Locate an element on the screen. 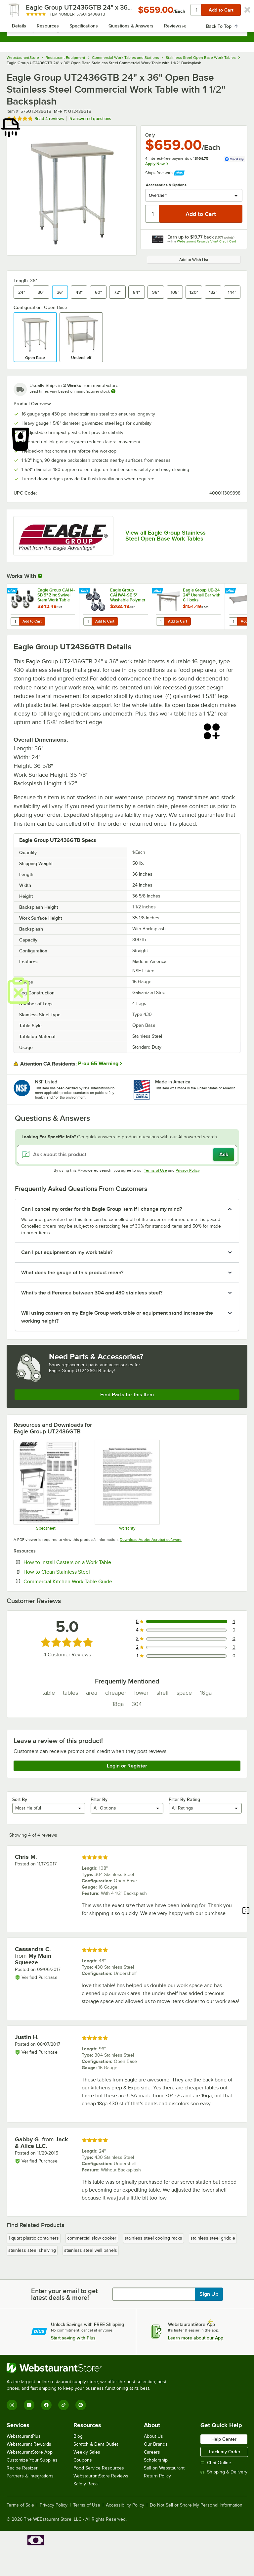 This screenshot has width=254, height=2576. flip image horizontally is located at coordinates (246, 1910).